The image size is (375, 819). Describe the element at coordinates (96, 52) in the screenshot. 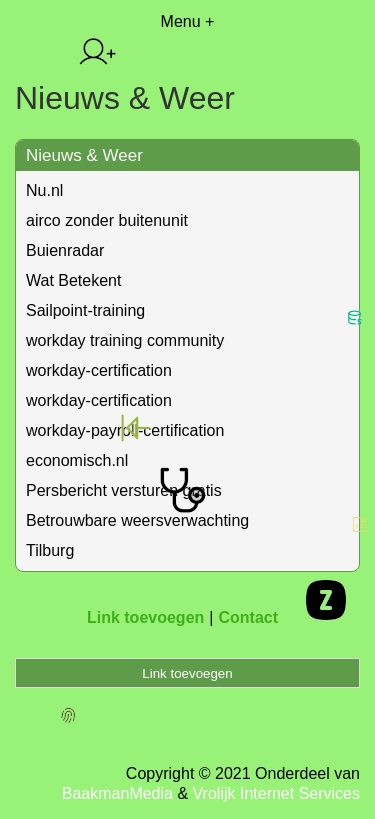

I see `add a new contact or friend` at that location.